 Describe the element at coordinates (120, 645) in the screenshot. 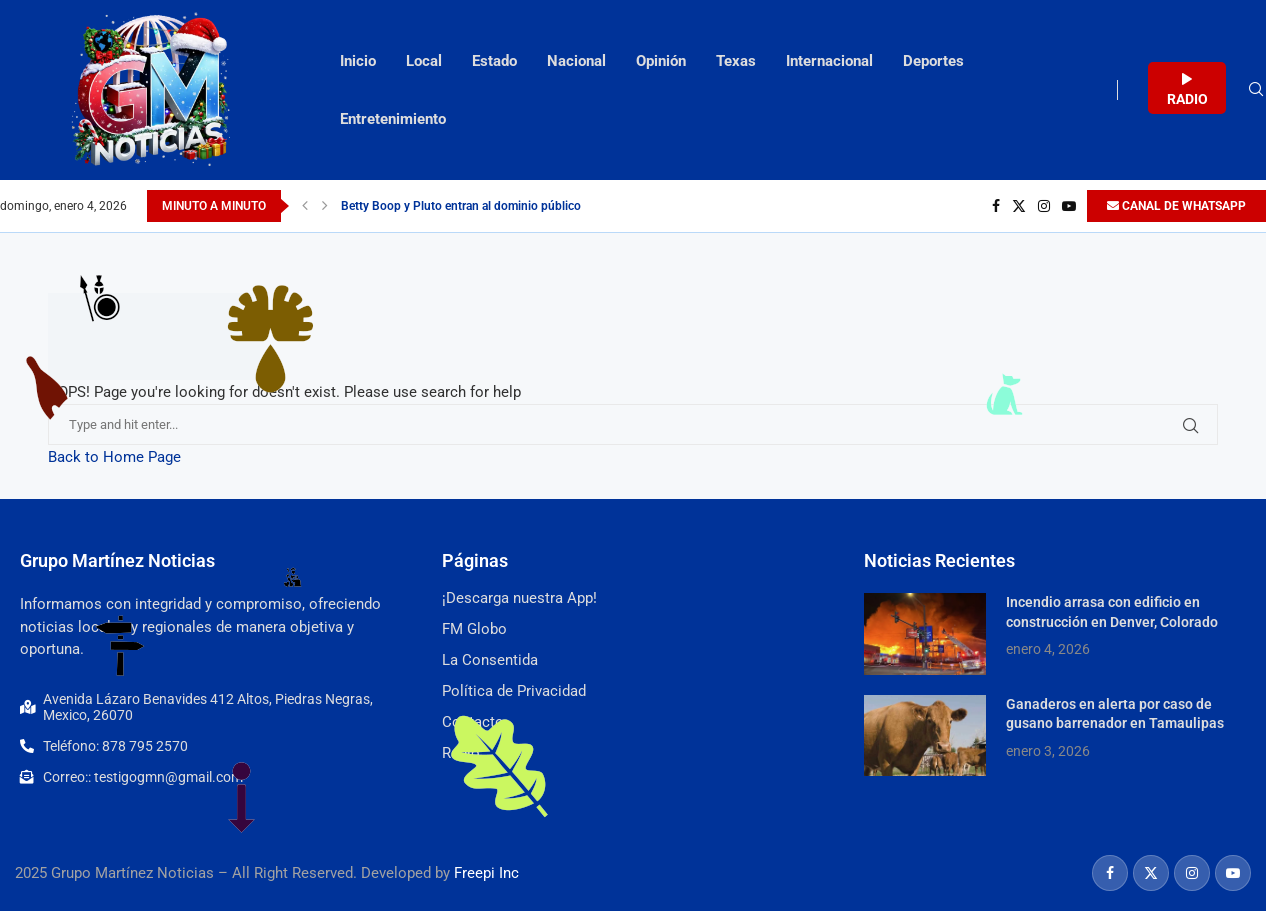

I see `navigate to different game areas or levels` at that location.